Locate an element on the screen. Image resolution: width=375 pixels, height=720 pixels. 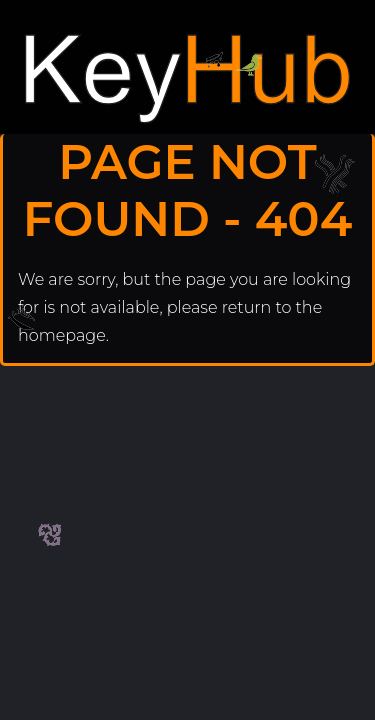
represents a curse or debuff status effect is located at coordinates (50, 535).